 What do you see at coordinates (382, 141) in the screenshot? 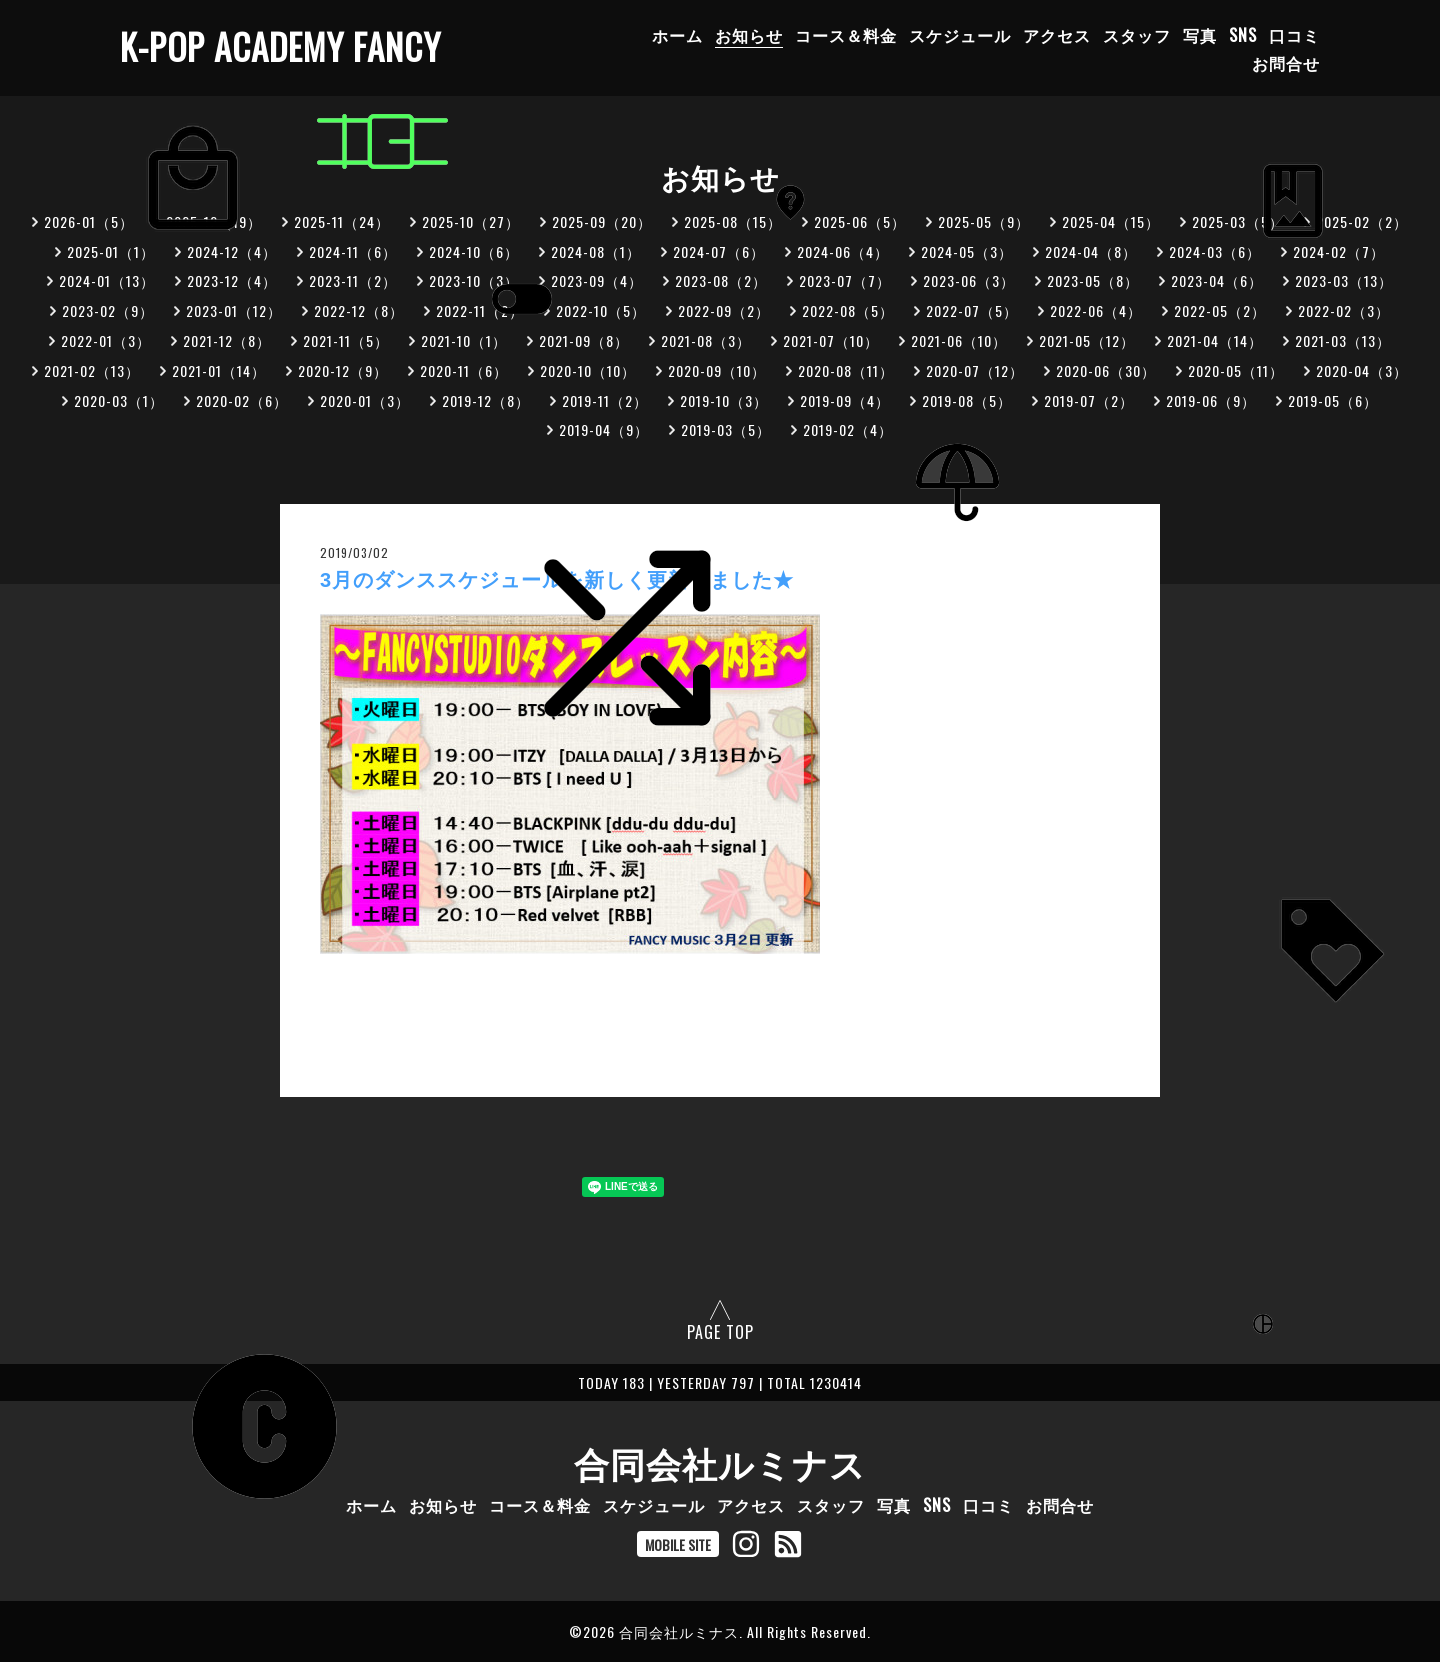
I see `adjust belt or strap settings` at bounding box center [382, 141].